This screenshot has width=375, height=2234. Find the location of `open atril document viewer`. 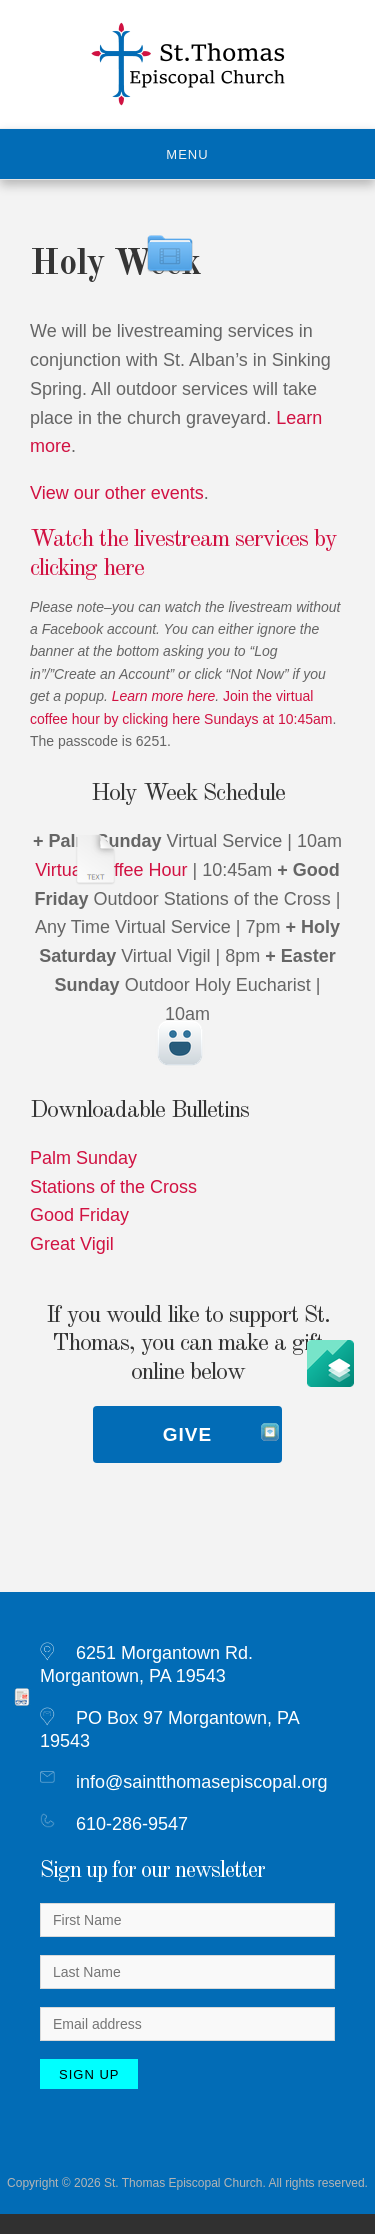

open atril document viewer is located at coordinates (22, 1697).